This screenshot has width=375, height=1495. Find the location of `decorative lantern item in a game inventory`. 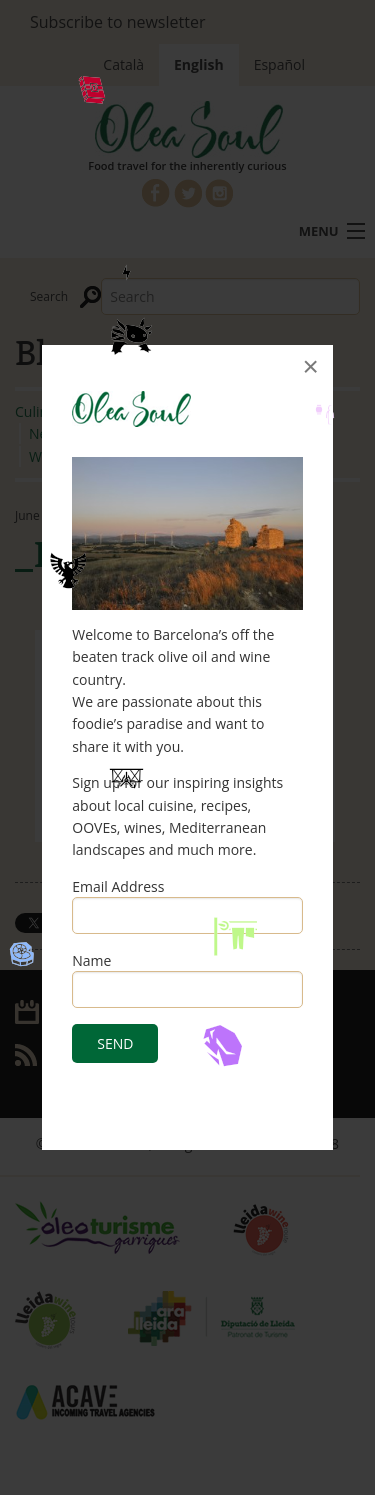

decorative lantern item in a game inventory is located at coordinates (325, 414).